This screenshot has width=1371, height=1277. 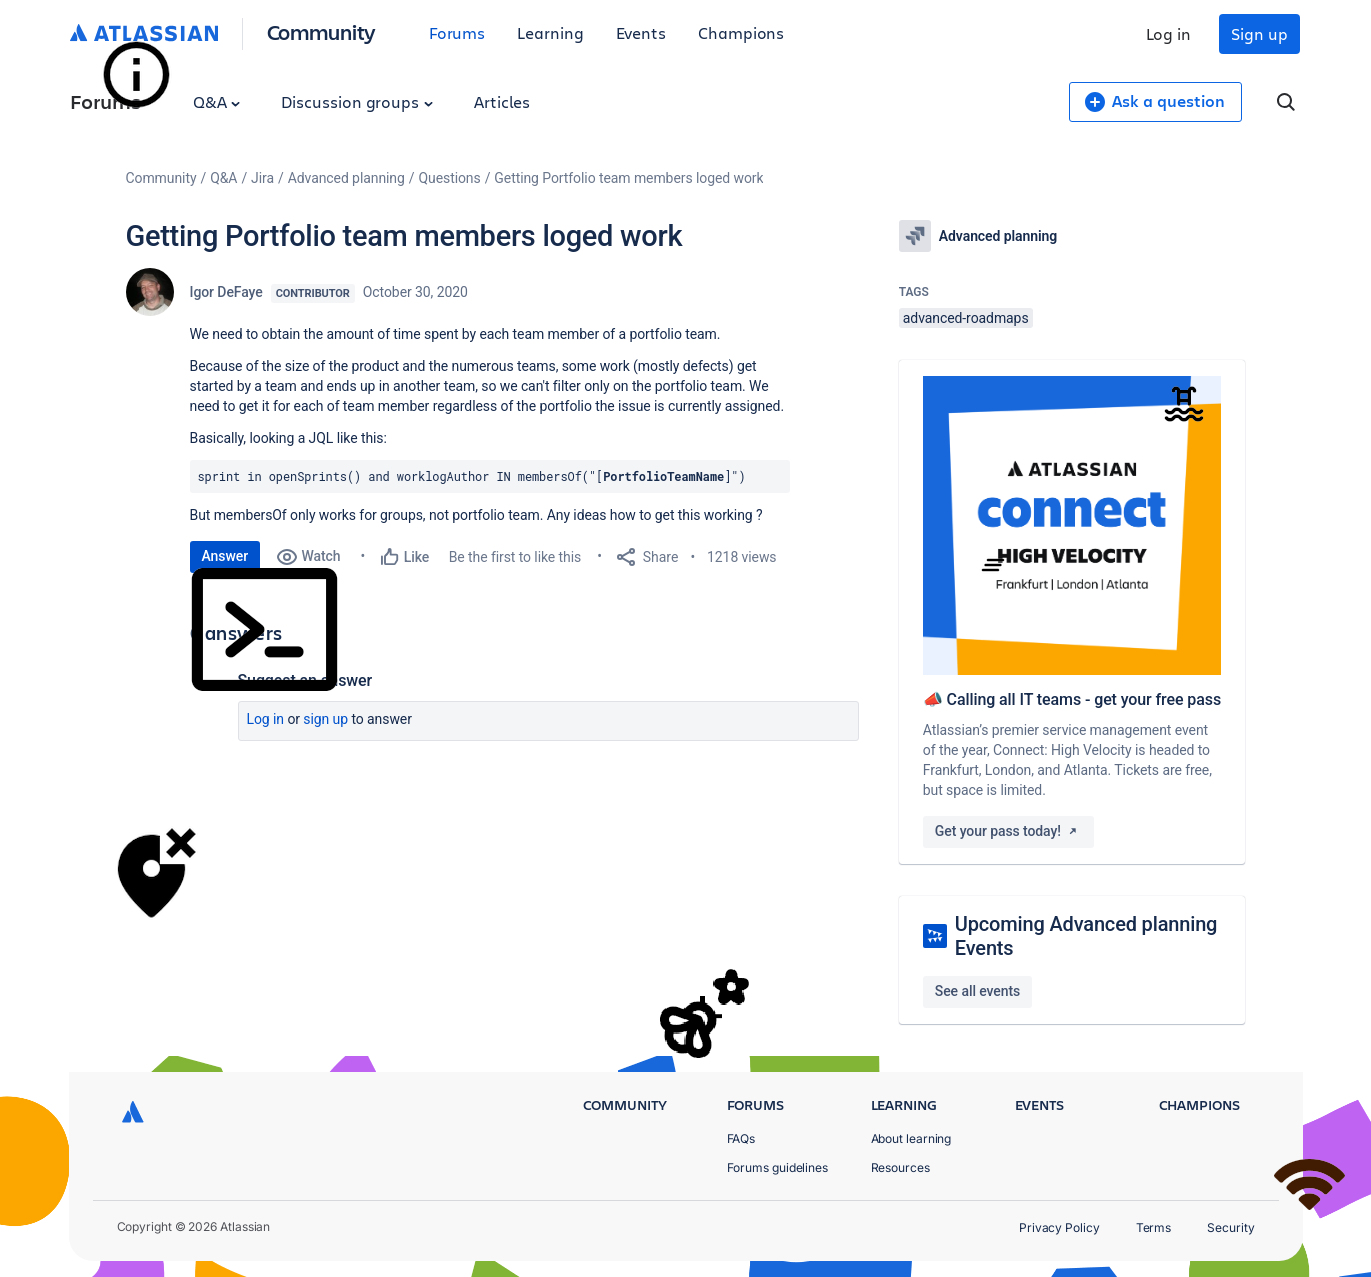 What do you see at coordinates (993, 565) in the screenshot?
I see `clear all items from a list` at bounding box center [993, 565].